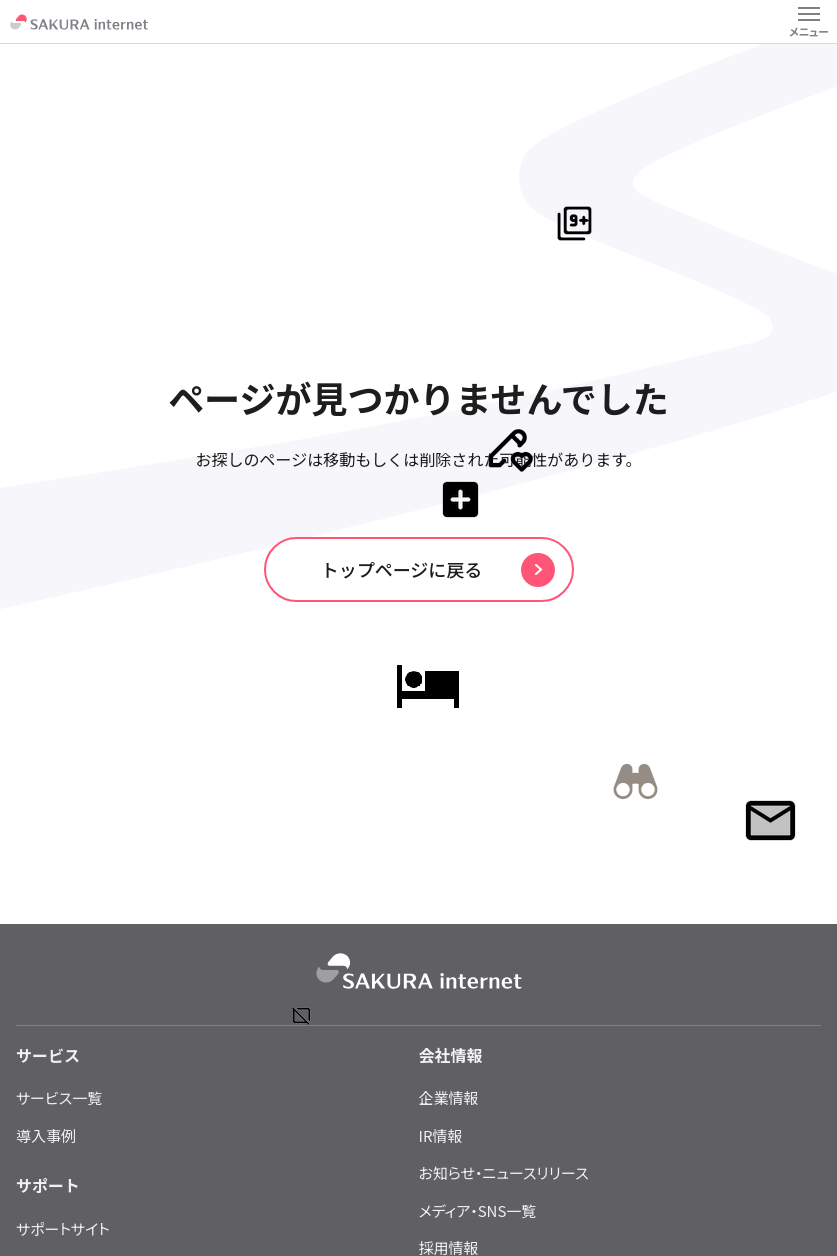  I want to click on find nearby hotels or accommodations, so click(428, 685).